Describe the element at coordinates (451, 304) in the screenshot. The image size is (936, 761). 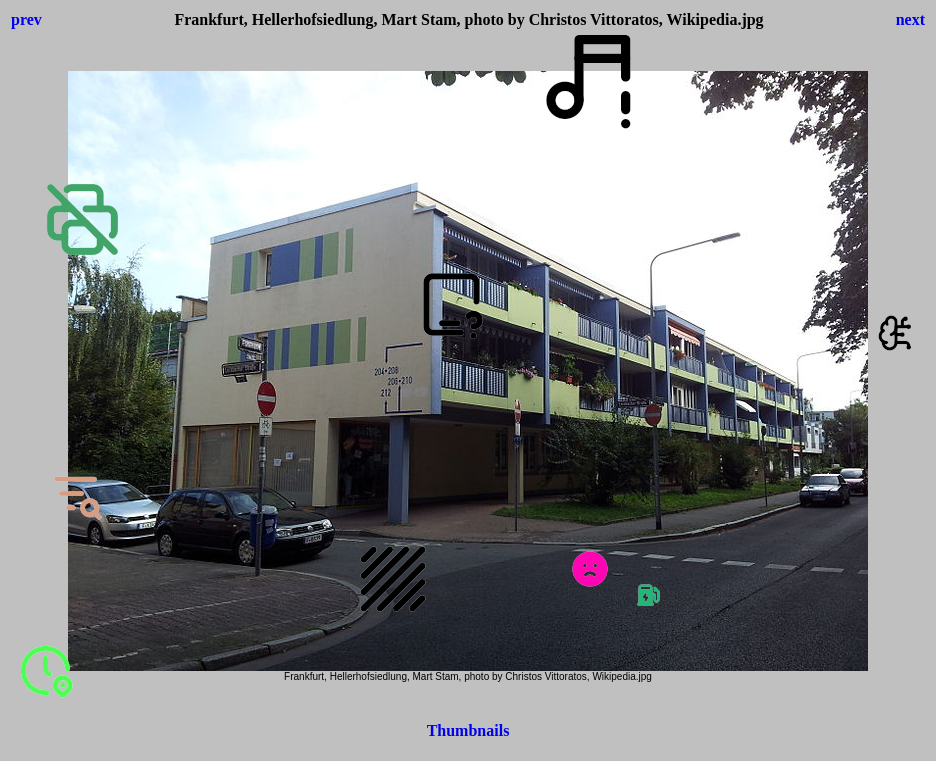
I see `iPad help or troubleshooting` at that location.